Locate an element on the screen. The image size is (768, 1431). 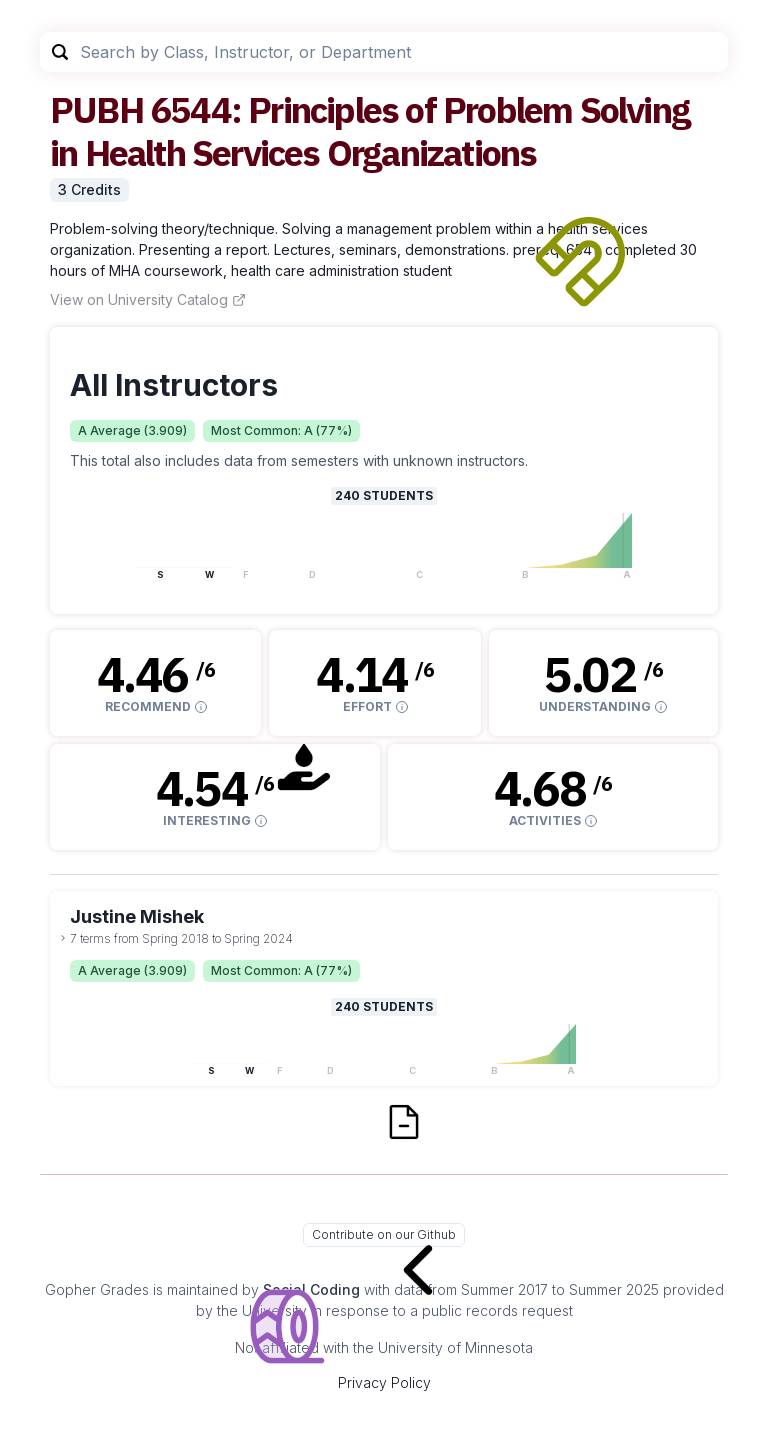
access water conservation or donation features is located at coordinates (304, 767).